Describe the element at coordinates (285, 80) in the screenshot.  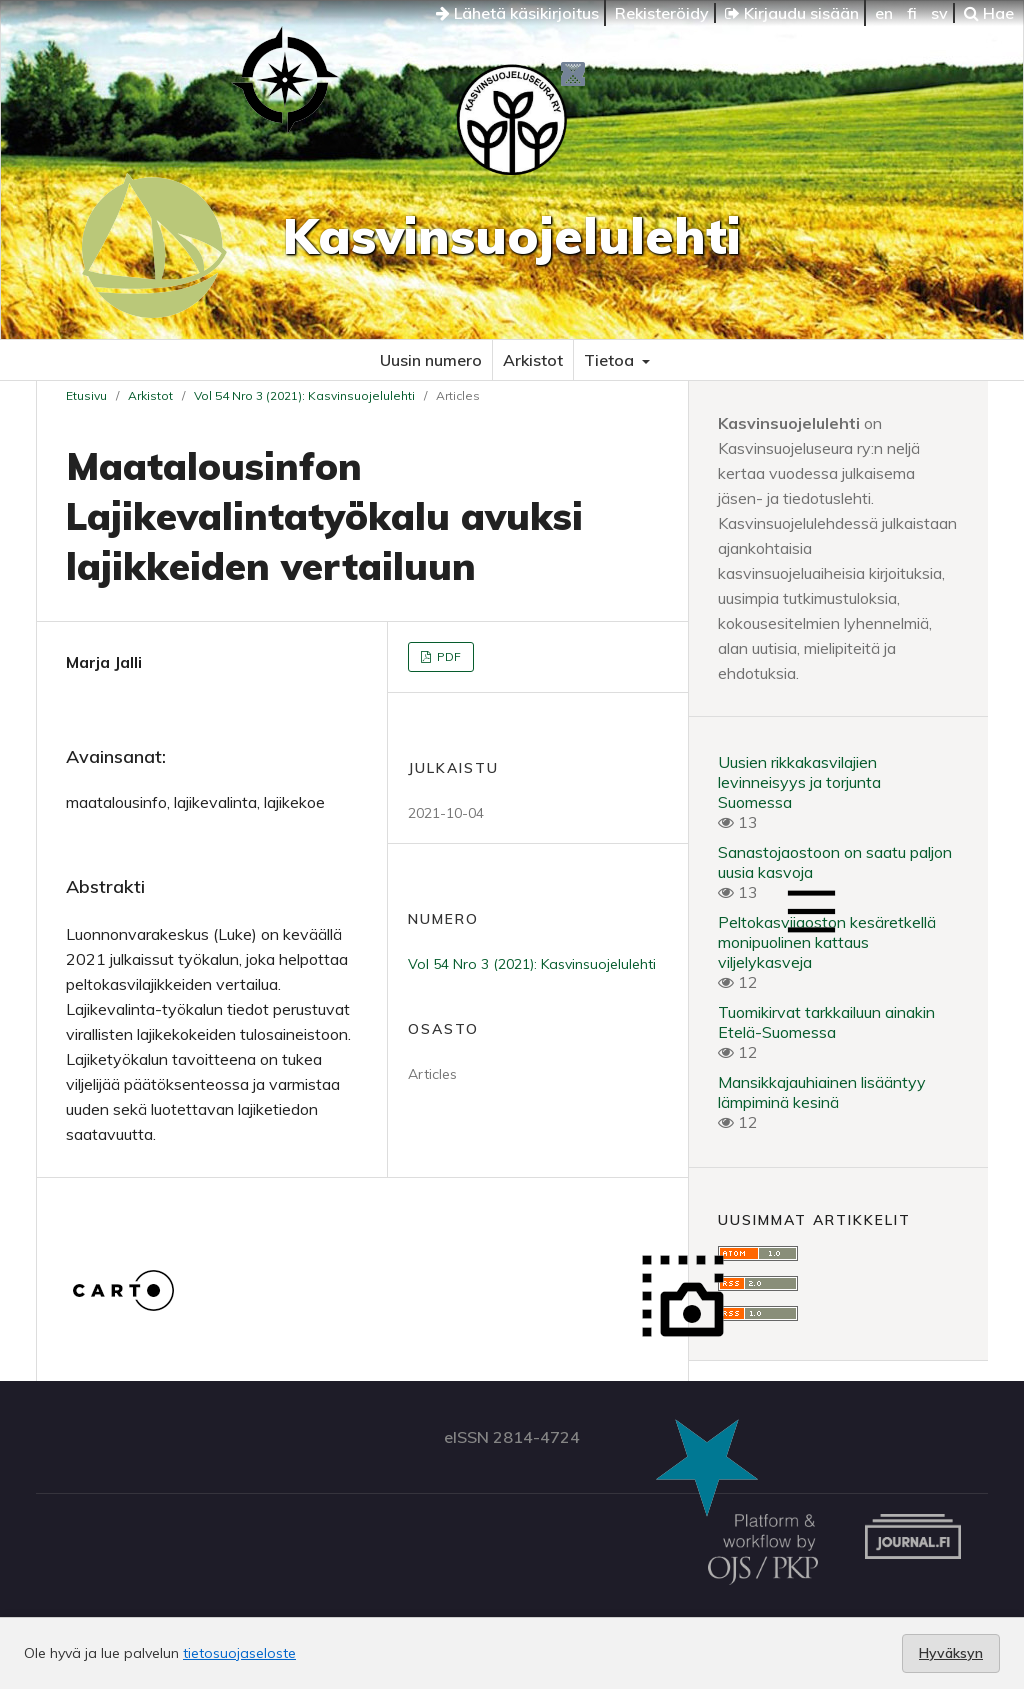
I see `open OSGeo geospatial tools or resources` at that location.